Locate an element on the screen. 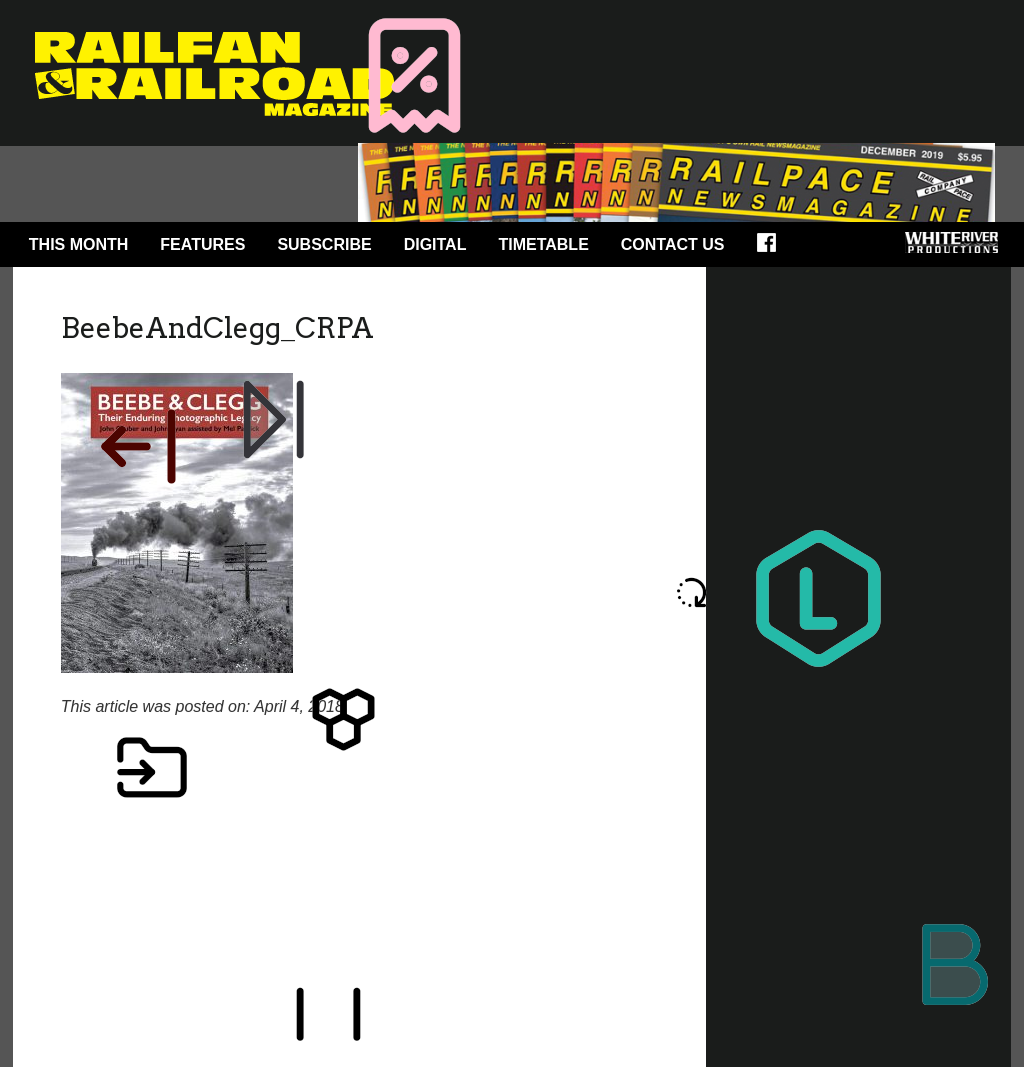 This screenshot has height=1067, width=1024. import files into folder is located at coordinates (152, 769).